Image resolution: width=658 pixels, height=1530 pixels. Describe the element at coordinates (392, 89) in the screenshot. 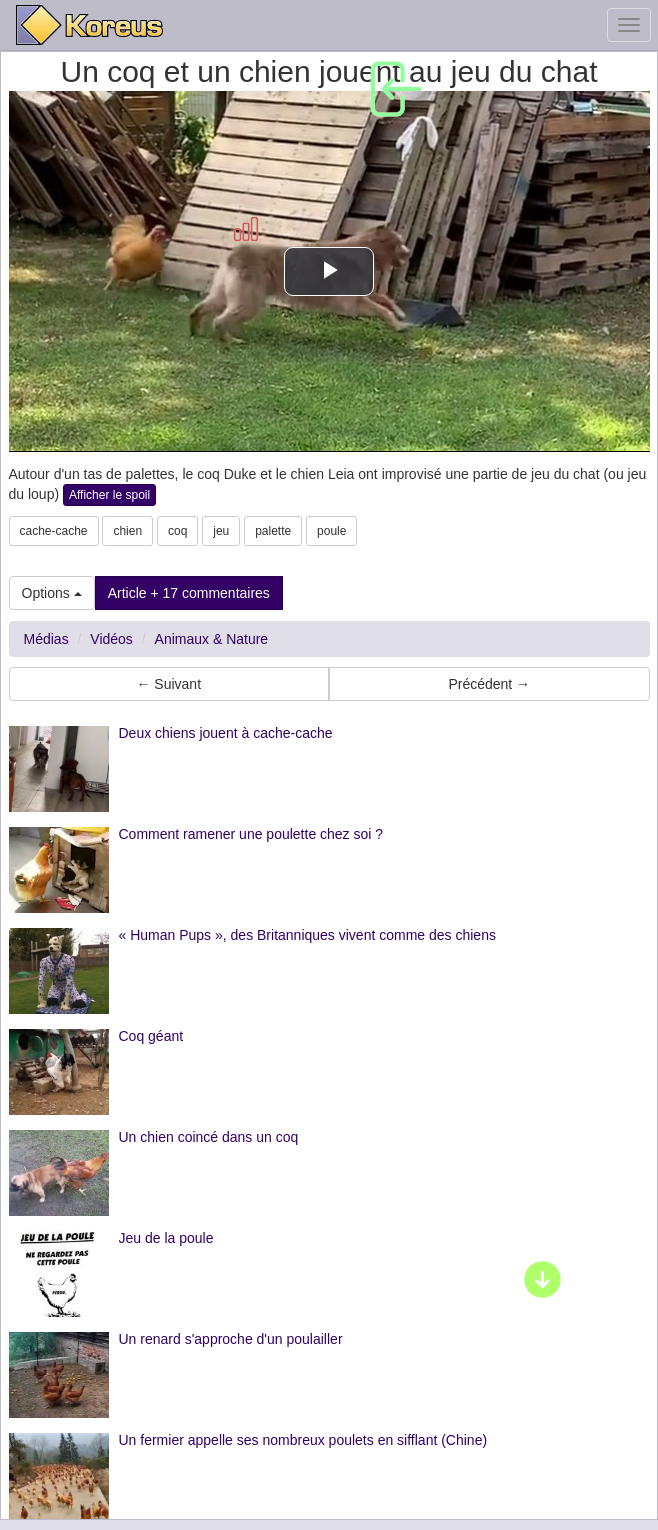

I see `log in to your account` at that location.